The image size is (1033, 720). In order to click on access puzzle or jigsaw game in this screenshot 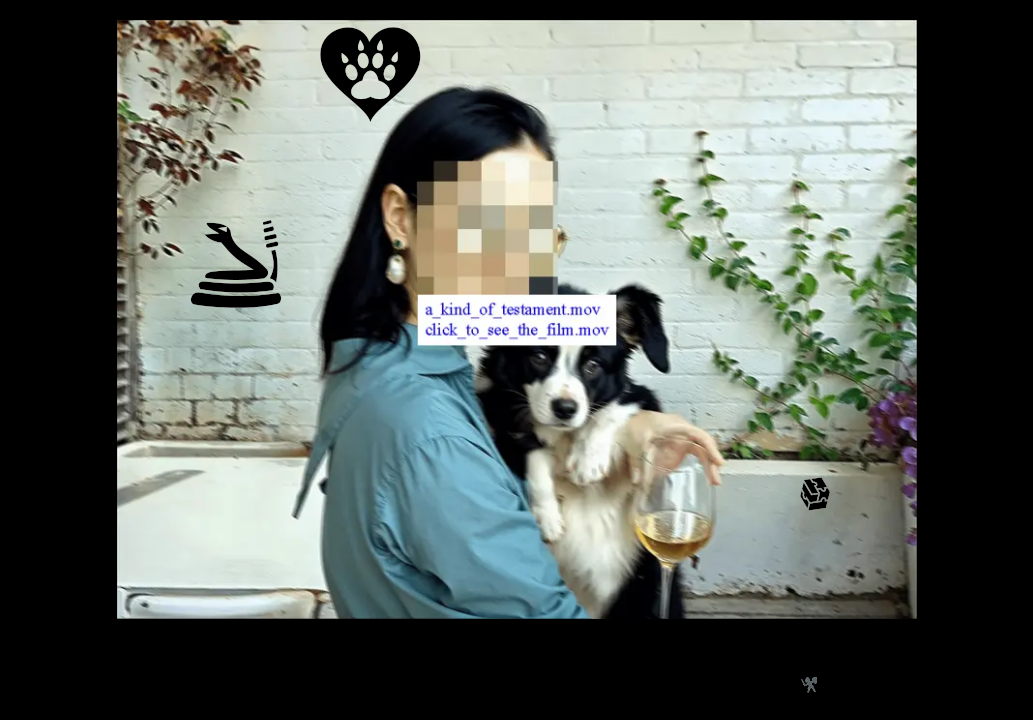, I will do `click(815, 494)`.